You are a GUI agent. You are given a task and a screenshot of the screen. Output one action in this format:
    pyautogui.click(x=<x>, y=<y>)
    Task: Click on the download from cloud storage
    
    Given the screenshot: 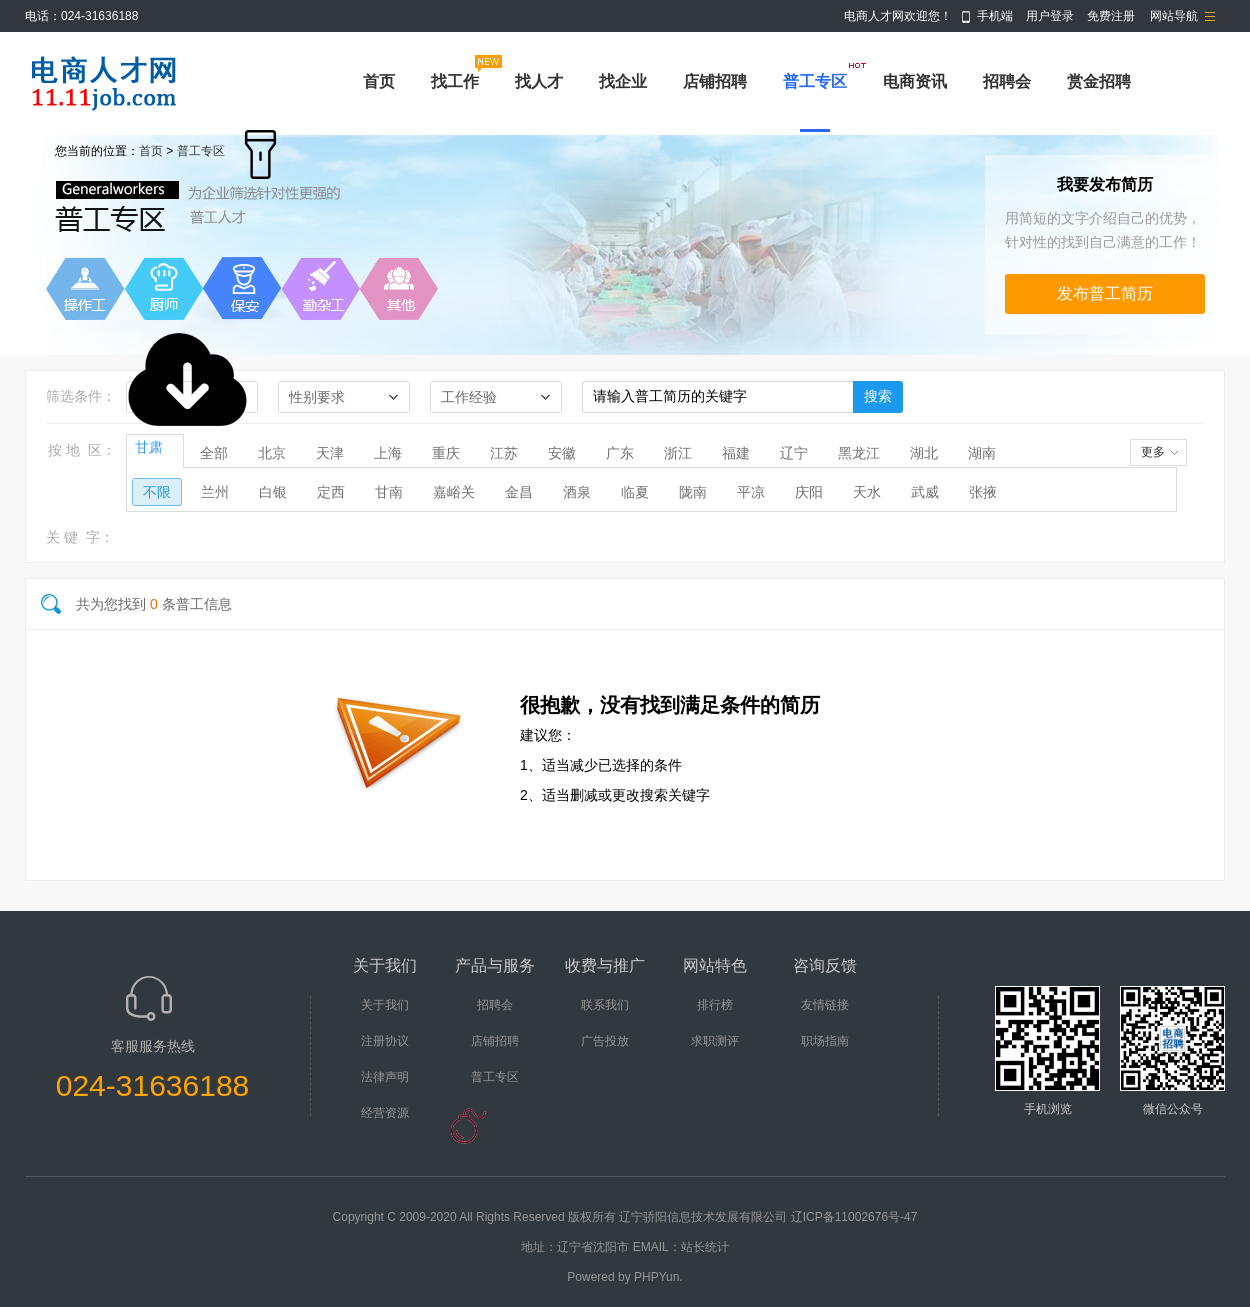 What is the action you would take?
    pyautogui.click(x=187, y=379)
    